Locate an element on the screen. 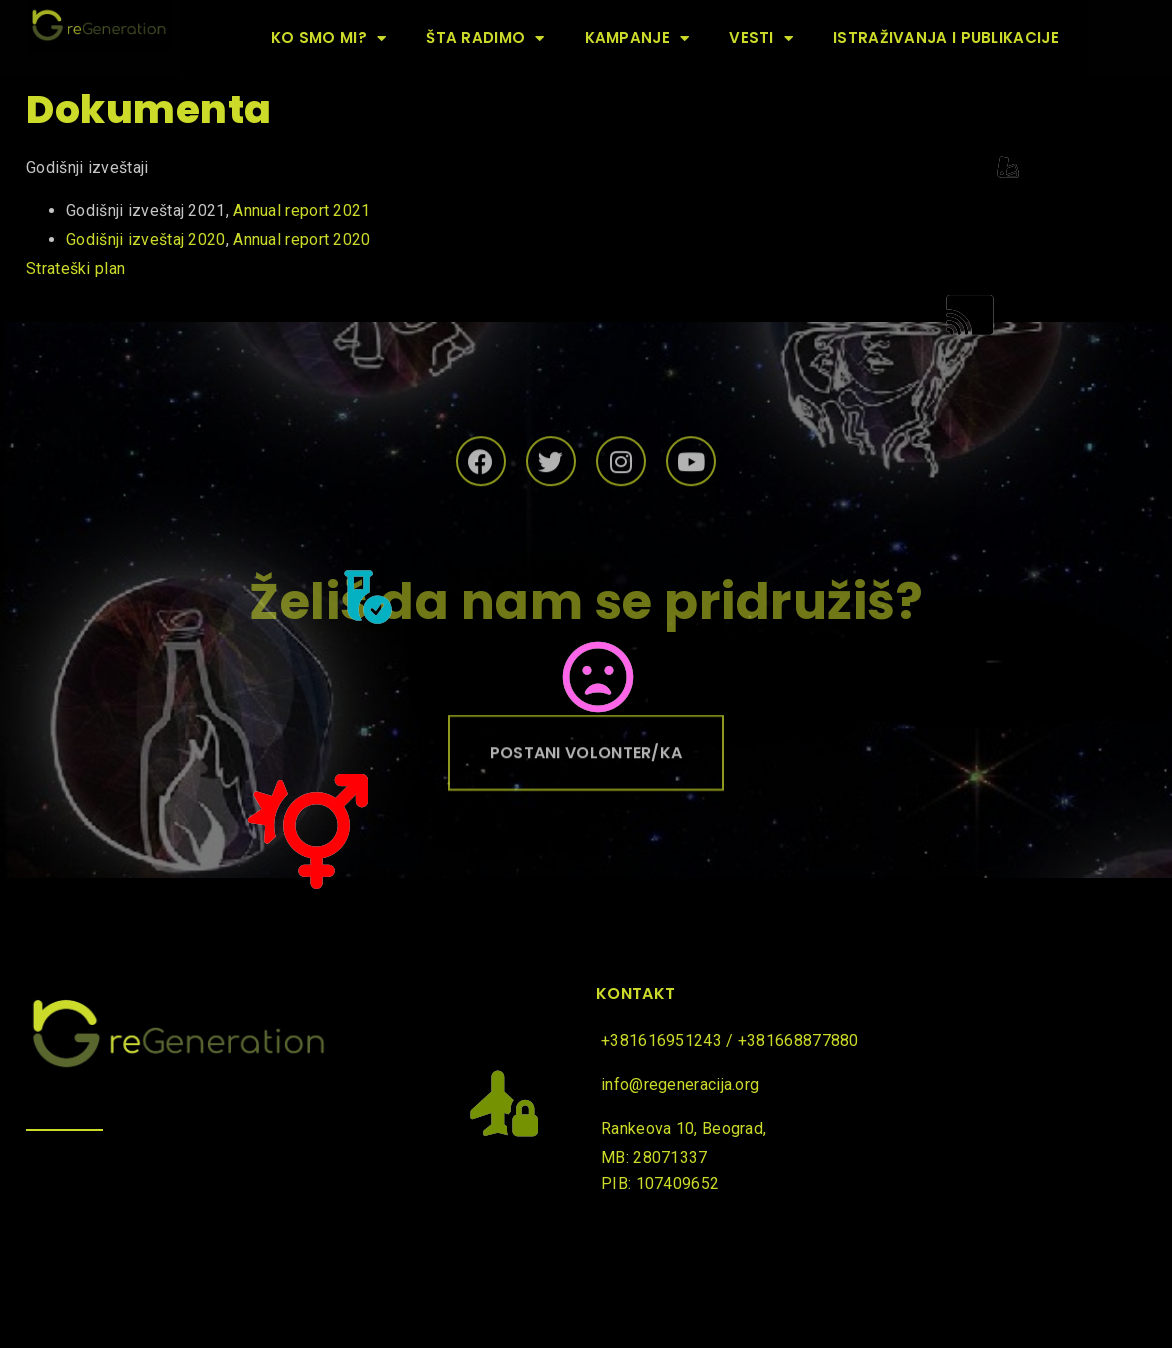 This screenshot has height=1348, width=1172. access color palette or theme options is located at coordinates (1007, 168).